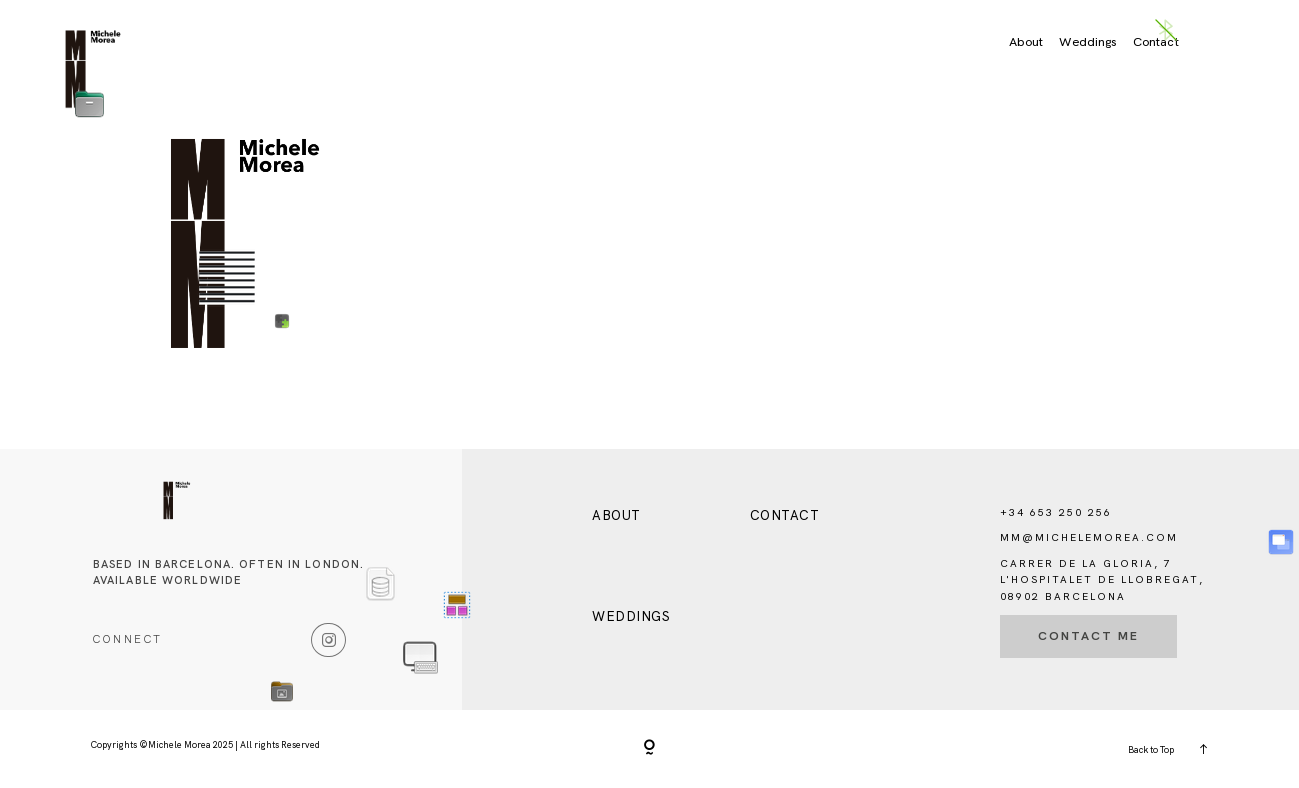 Image resolution: width=1299 pixels, height=788 pixels. What do you see at coordinates (380, 583) in the screenshot?
I see `open an sql database file` at bounding box center [380, 583].